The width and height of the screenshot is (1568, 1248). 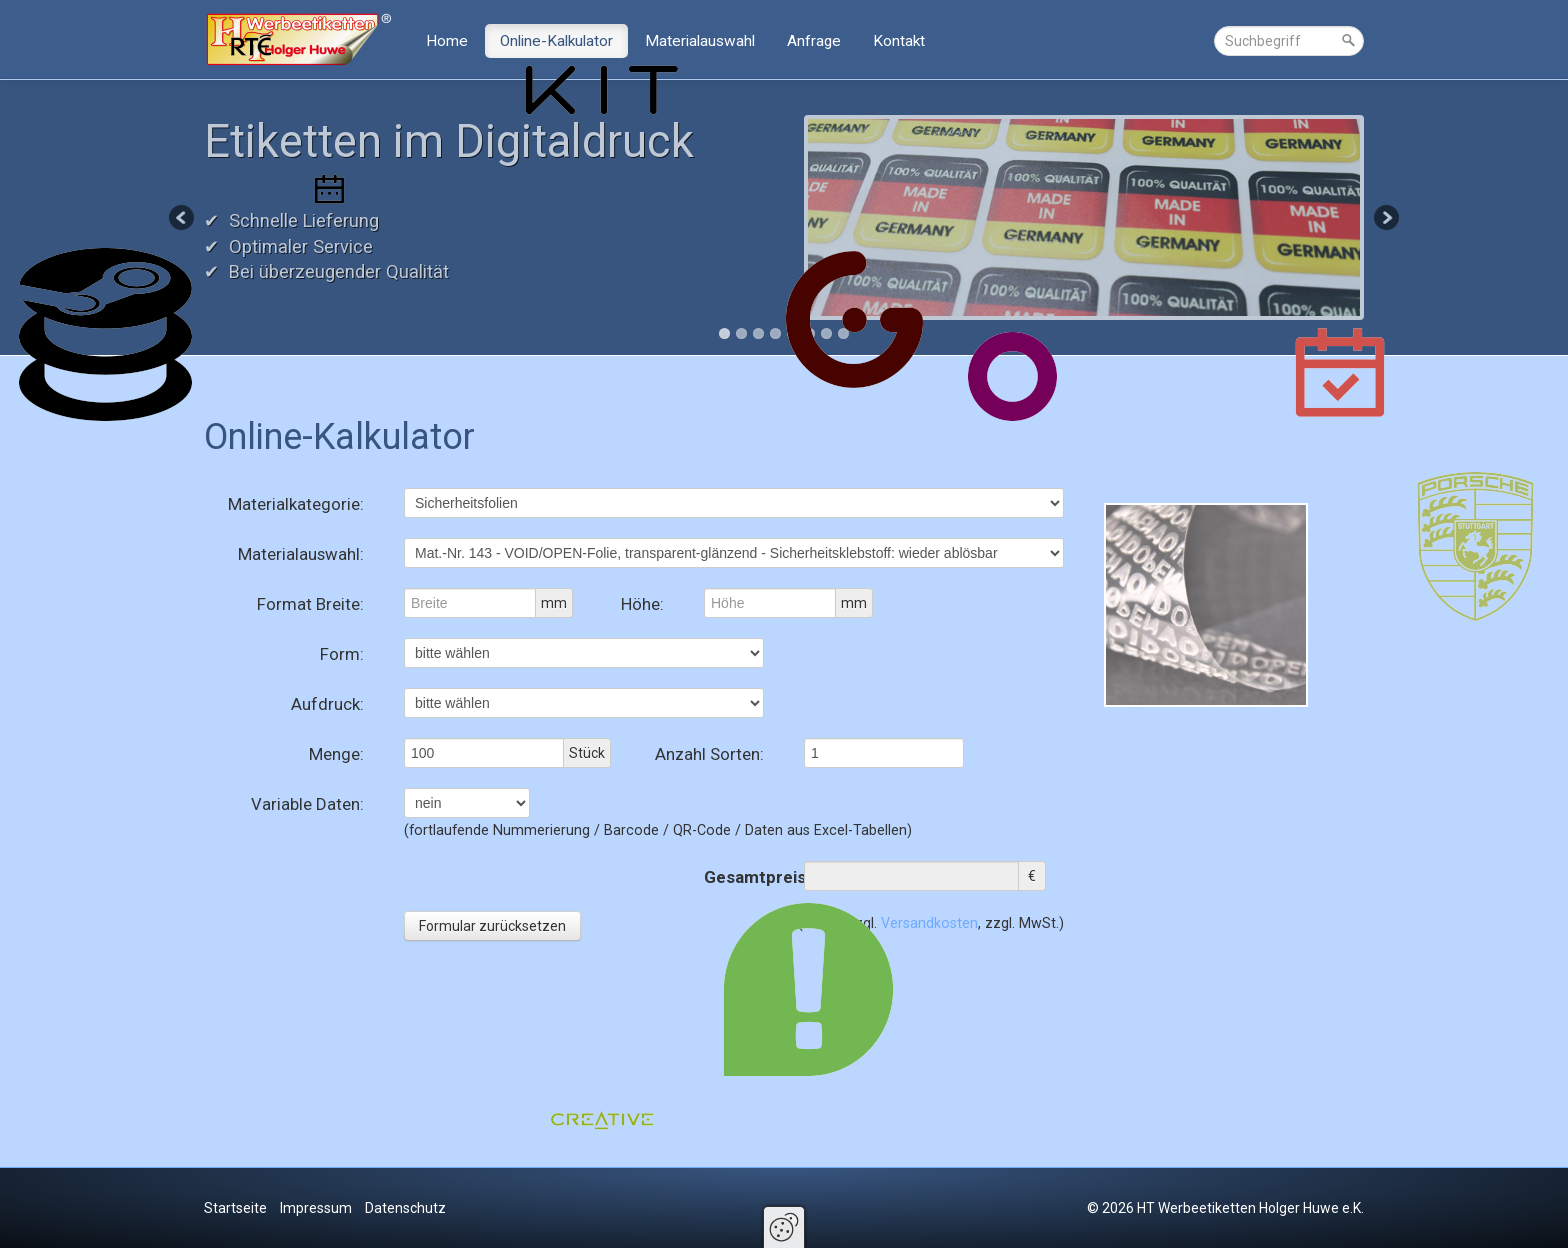 What do you see at coordinates (602, 90) in the screenshot?
I see `kit email marketing platform logo` at bounding box center [602, 90].